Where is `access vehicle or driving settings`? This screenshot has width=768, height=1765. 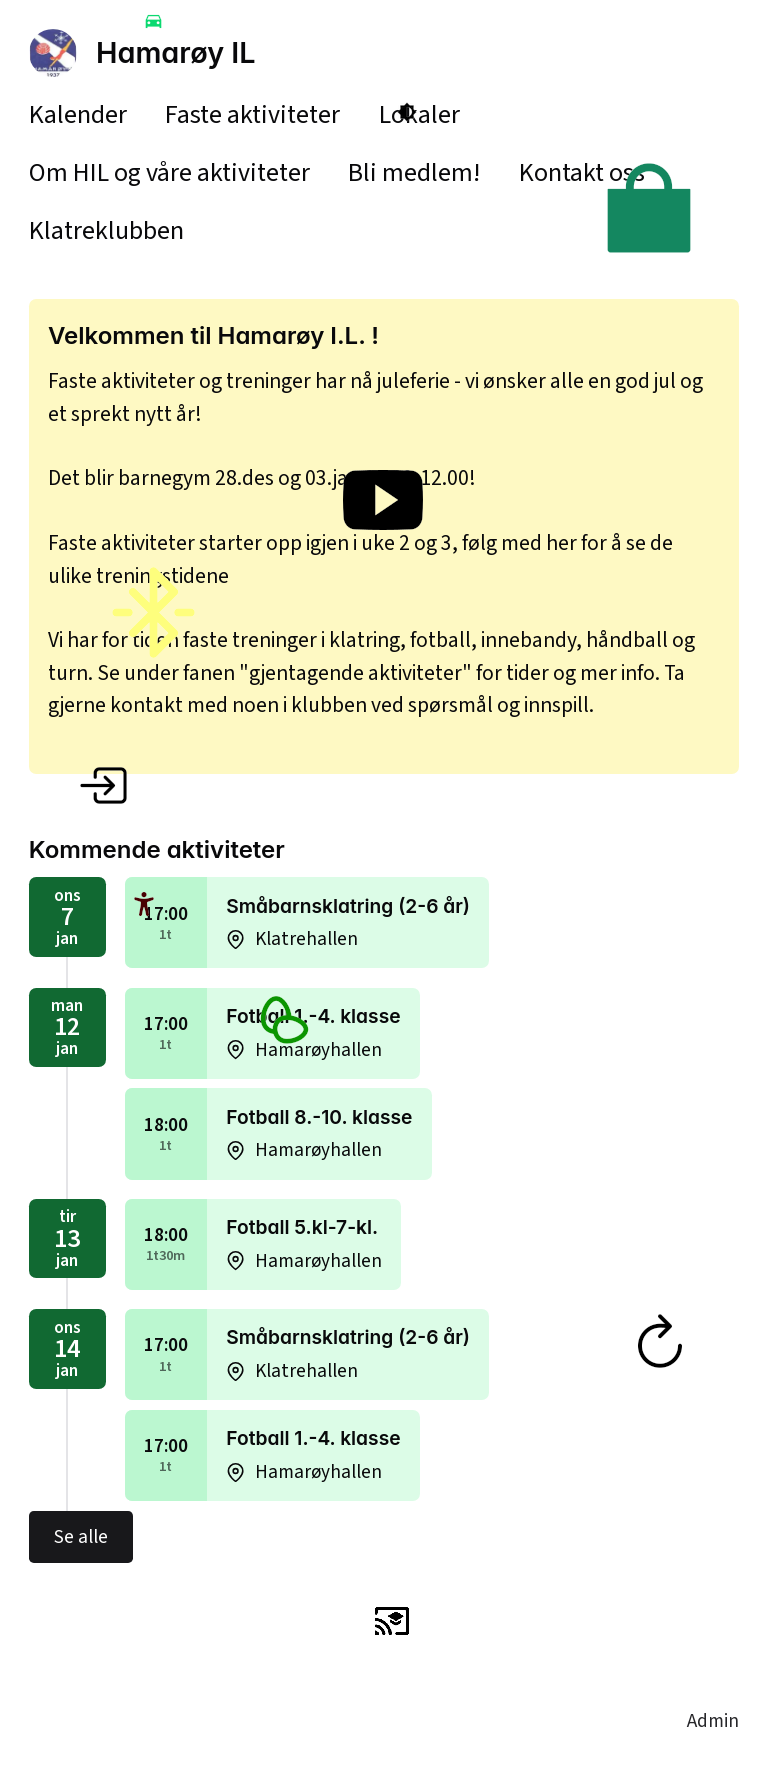
access vehicle or driving settings is located at coordinates (153, 21).